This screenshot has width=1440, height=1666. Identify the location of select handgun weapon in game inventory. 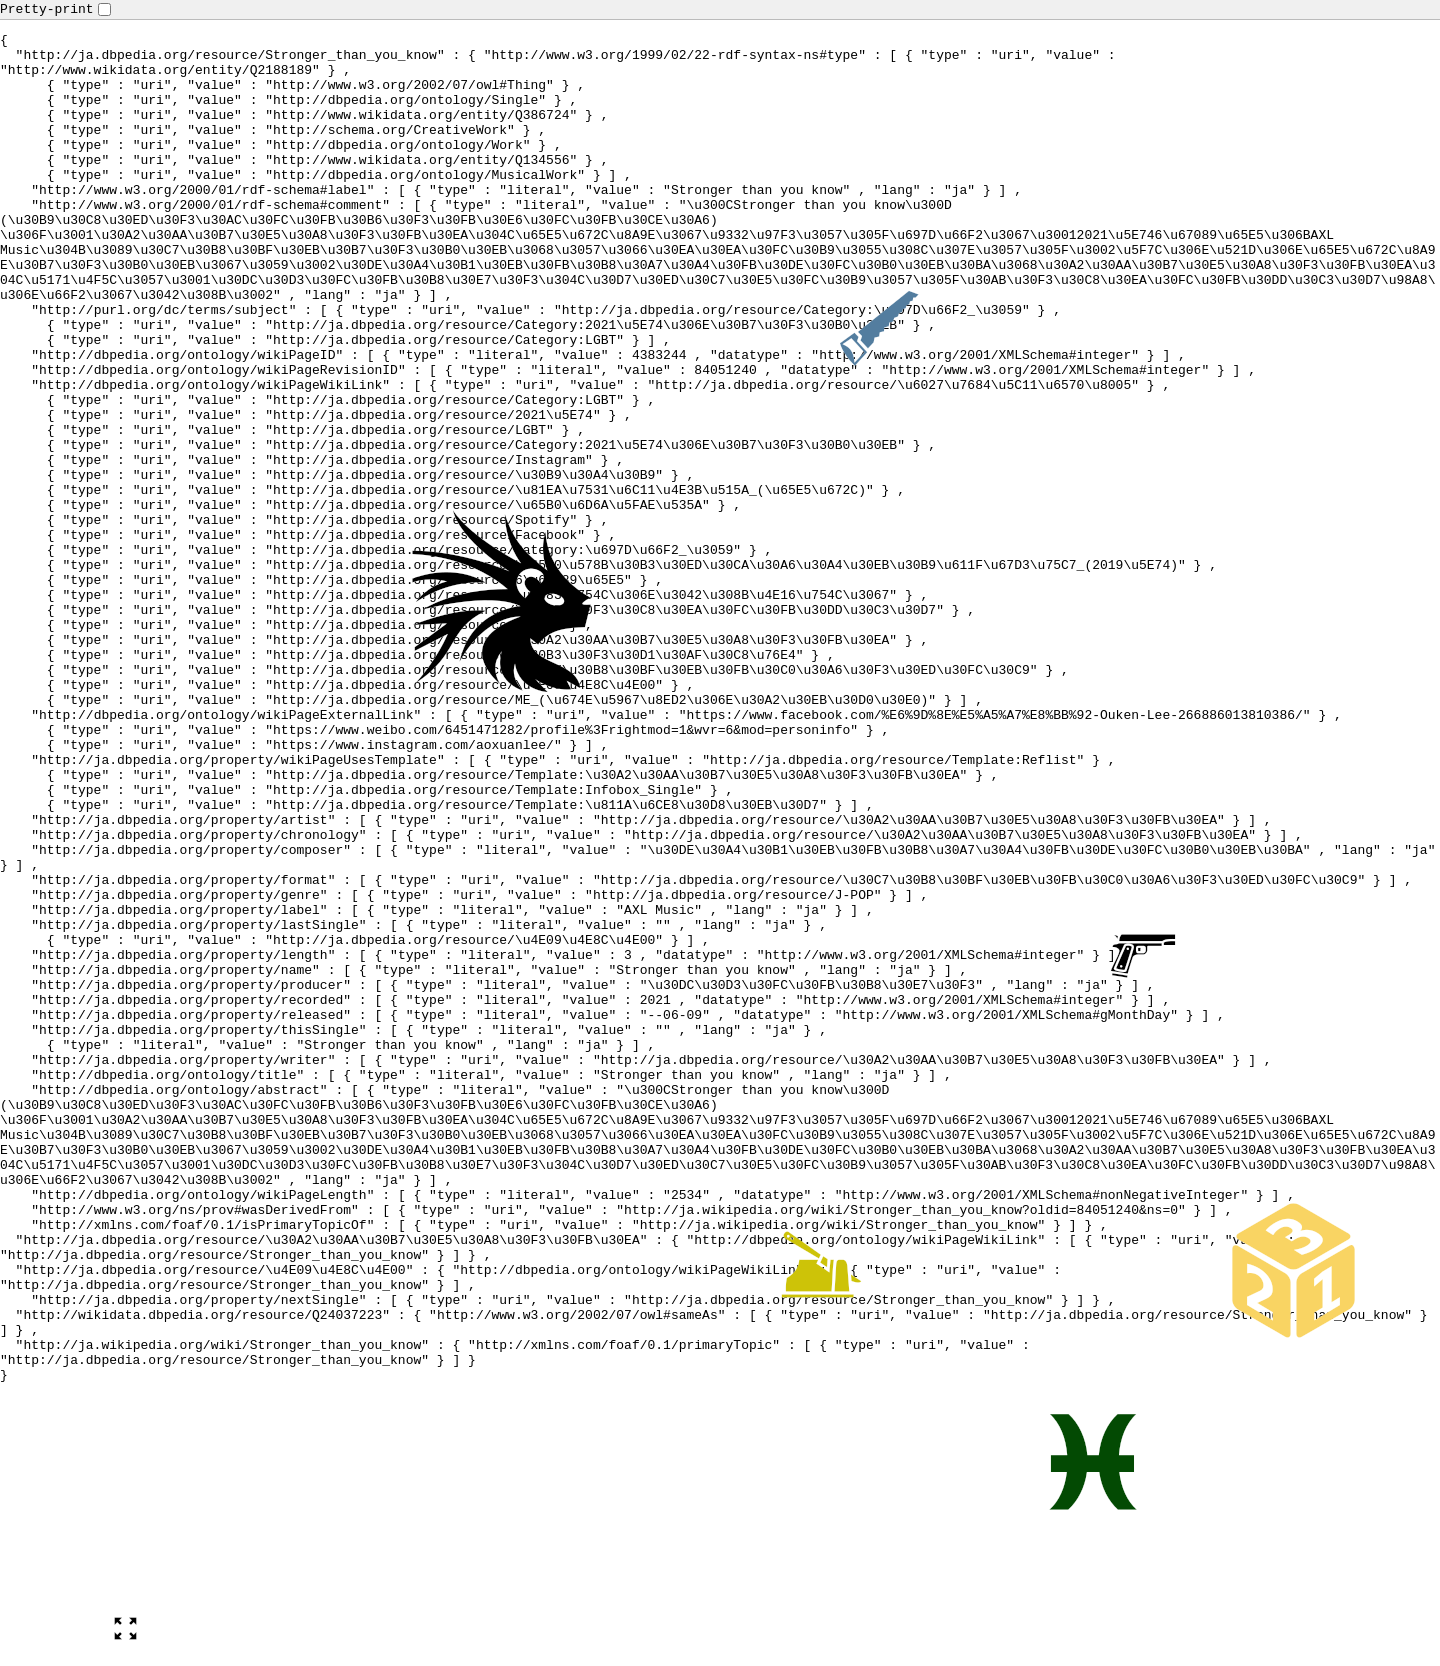
(1143, 956).